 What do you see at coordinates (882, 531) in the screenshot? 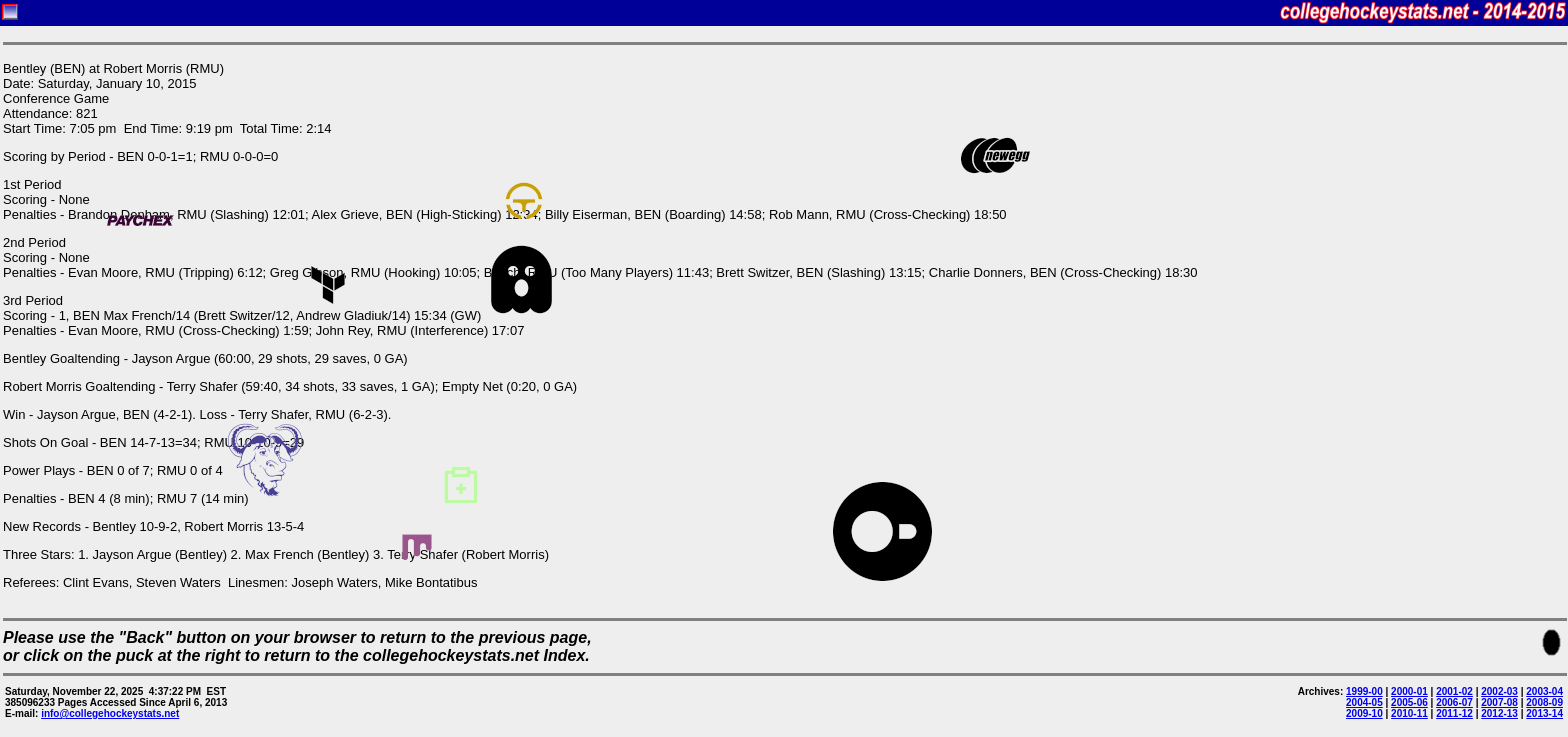
I see `DuckDB database logo` at bounding box center [882, 531].